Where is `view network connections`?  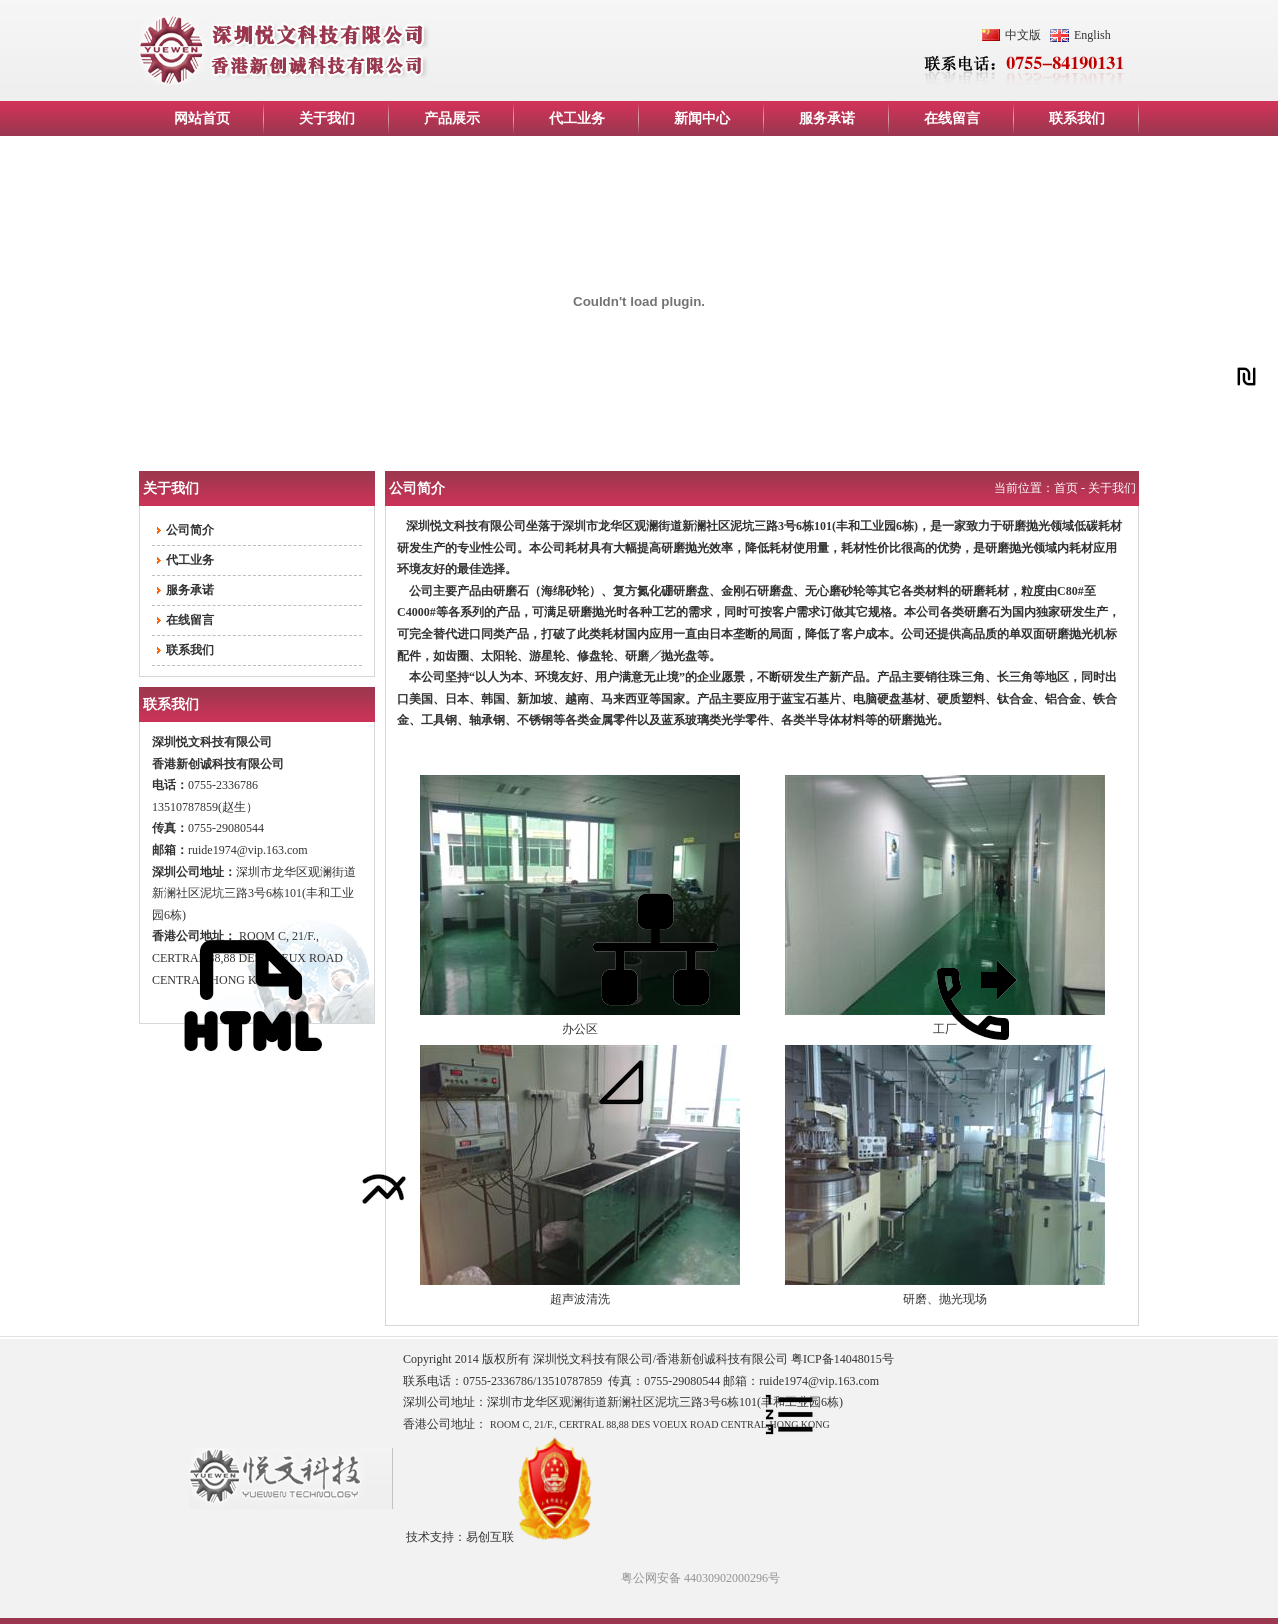 view network connections is located at coordinates (655, 951).